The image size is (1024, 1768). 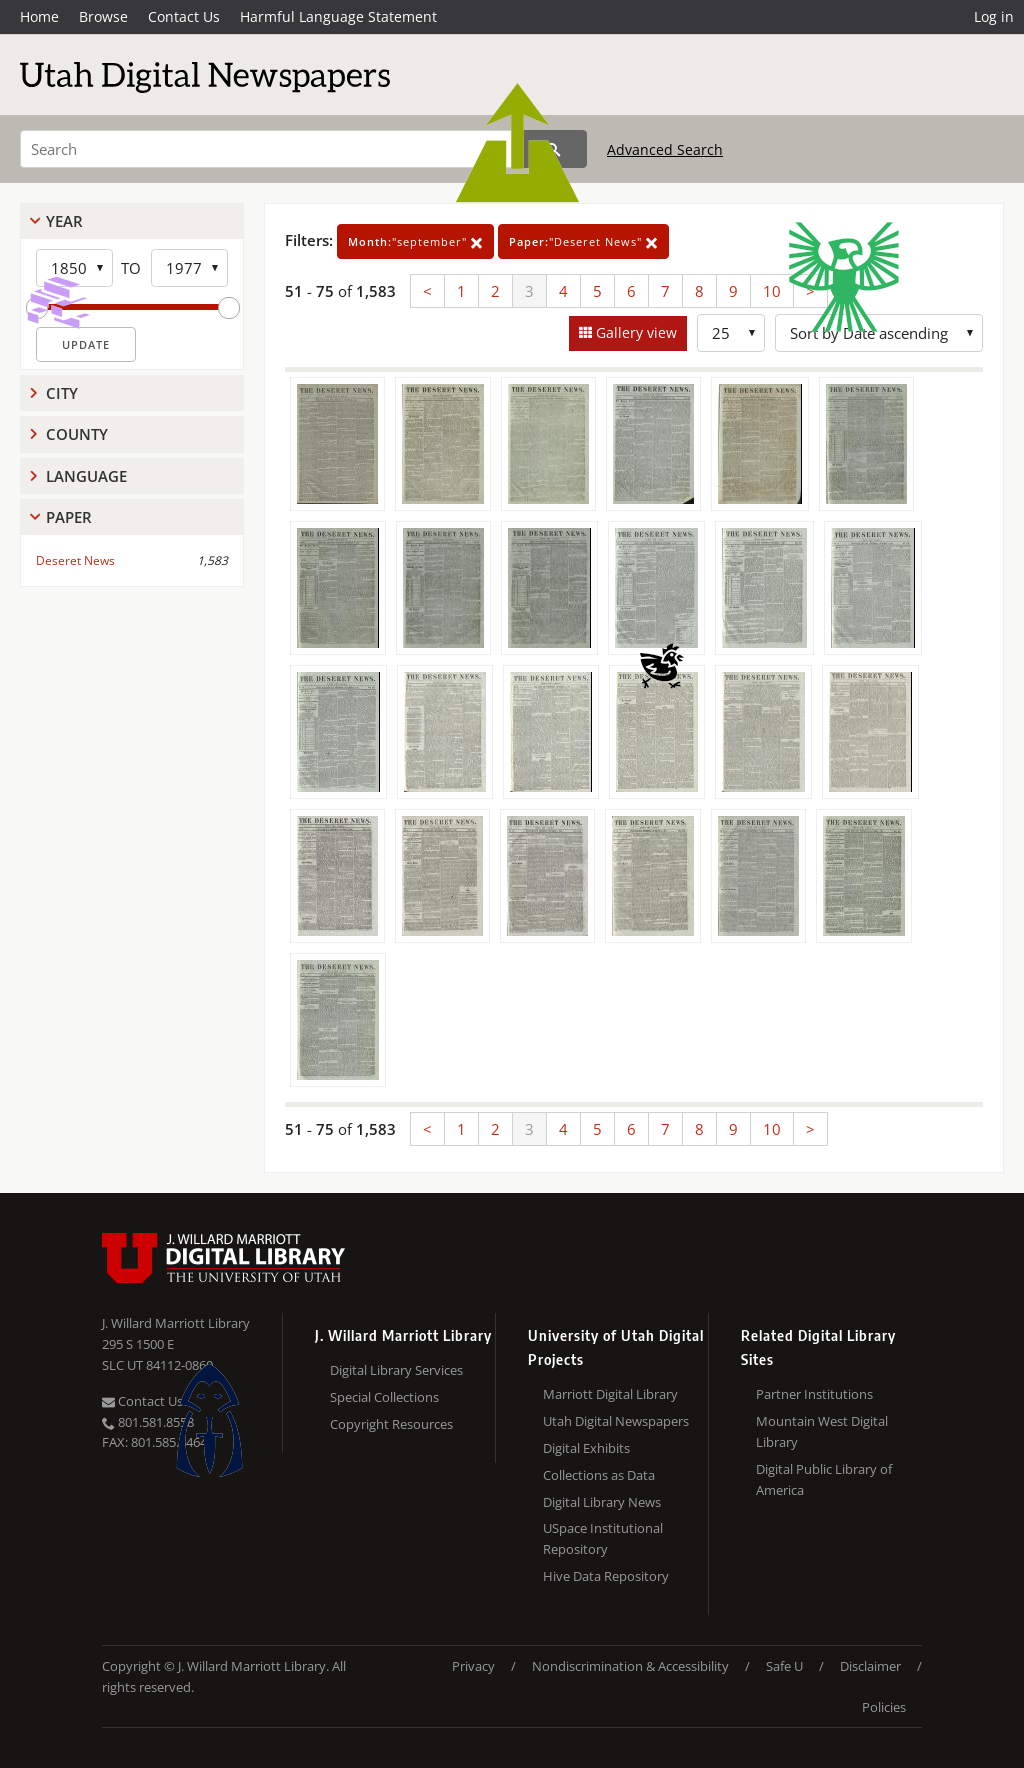 I want to click on select chicken in a farming or cooking game, so click(x=662, y=666).